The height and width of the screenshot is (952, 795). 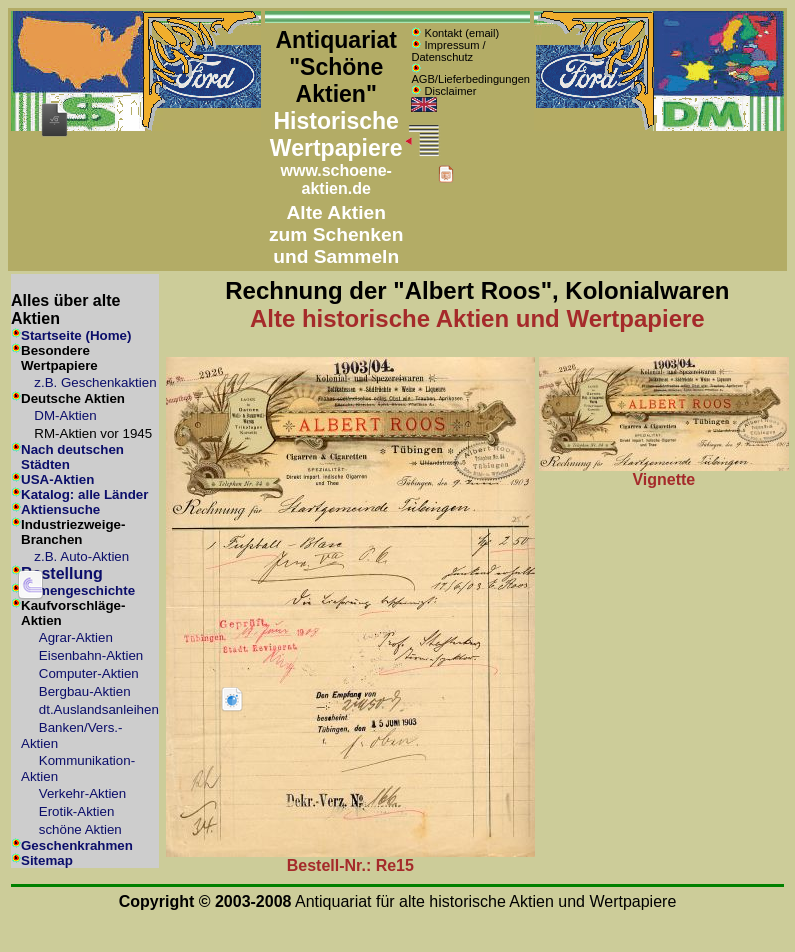 I want to click on opendocument formula template file, so click(x=54, y=120).